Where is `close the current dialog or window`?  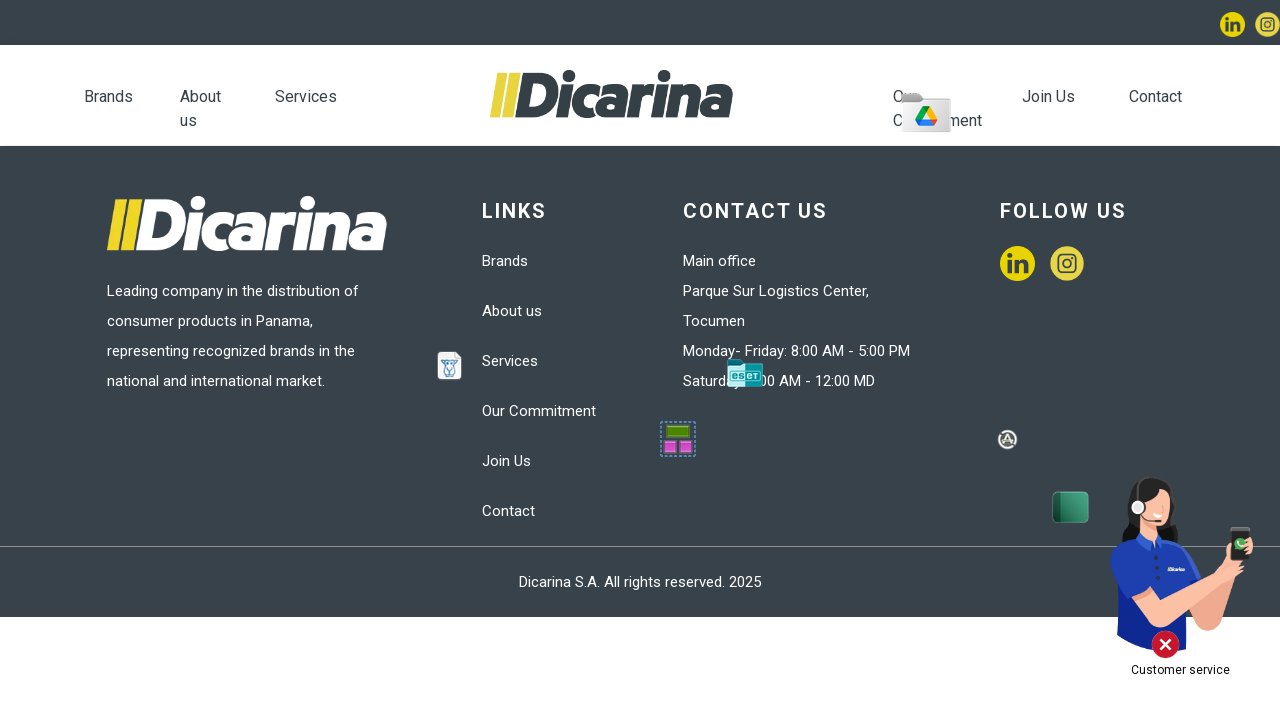
close the current dialog or window is located at coordinates (1165, 644).